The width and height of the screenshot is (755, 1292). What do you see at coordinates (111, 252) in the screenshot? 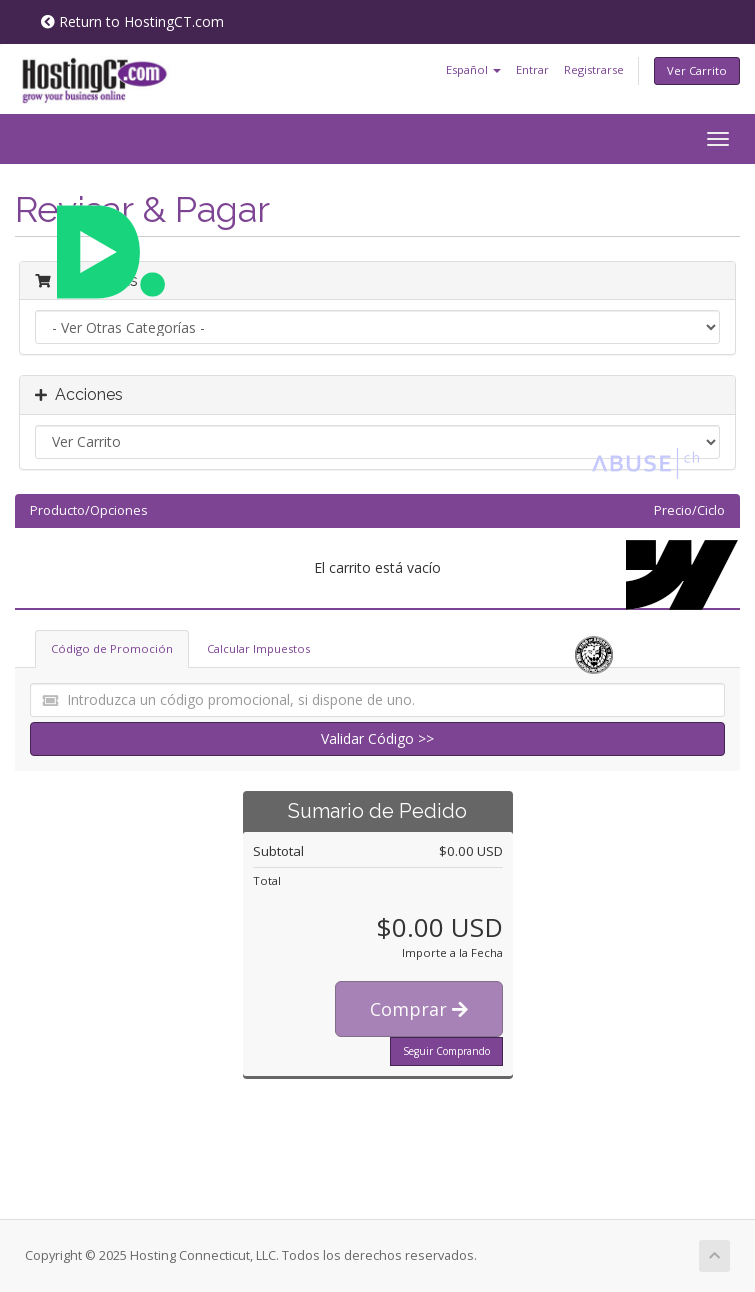
I see `open DTube video platform` at bounding box center [111, 252].